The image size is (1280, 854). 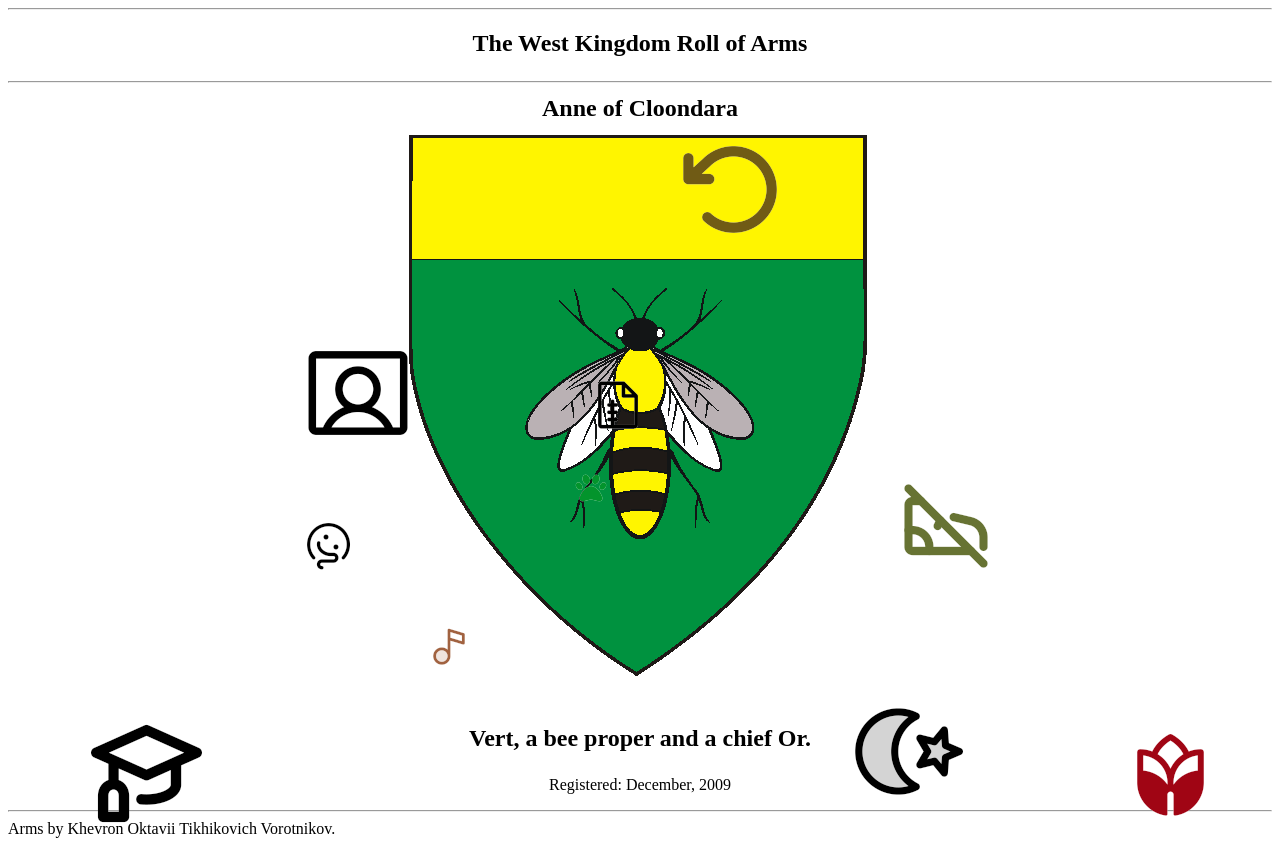 I want to click on access learning or education resources, so click(x=146, y=773).